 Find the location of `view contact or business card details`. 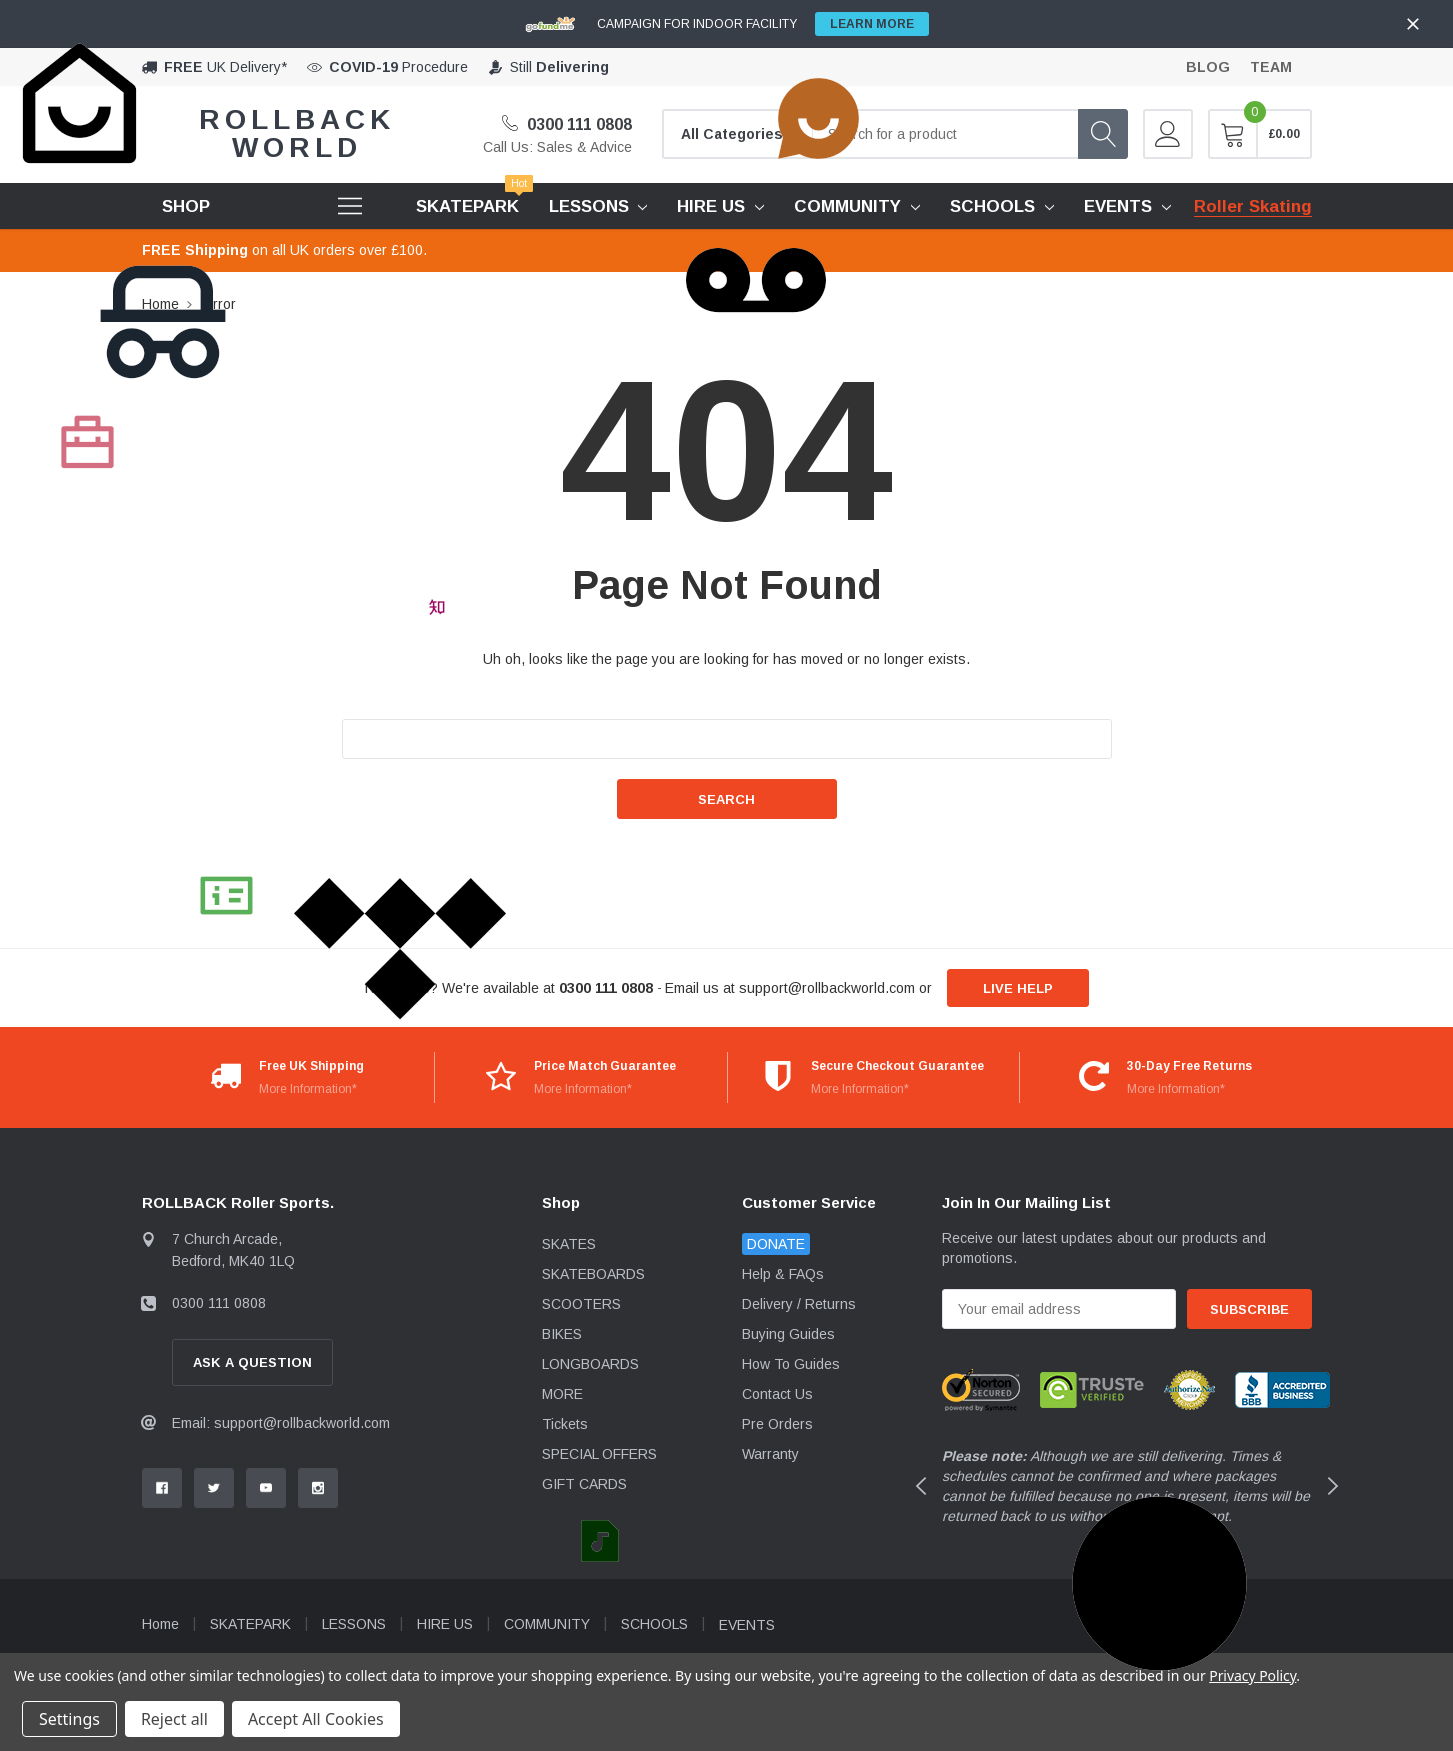

view contact or business card details is located at coordinates (226, 895).